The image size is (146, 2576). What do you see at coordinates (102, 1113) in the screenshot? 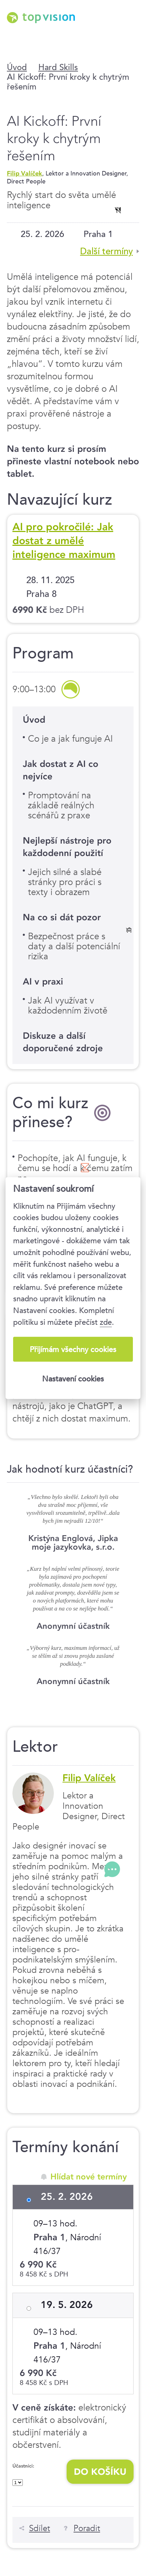
I see `set a goal or target` at bounding box center [102, 1113].